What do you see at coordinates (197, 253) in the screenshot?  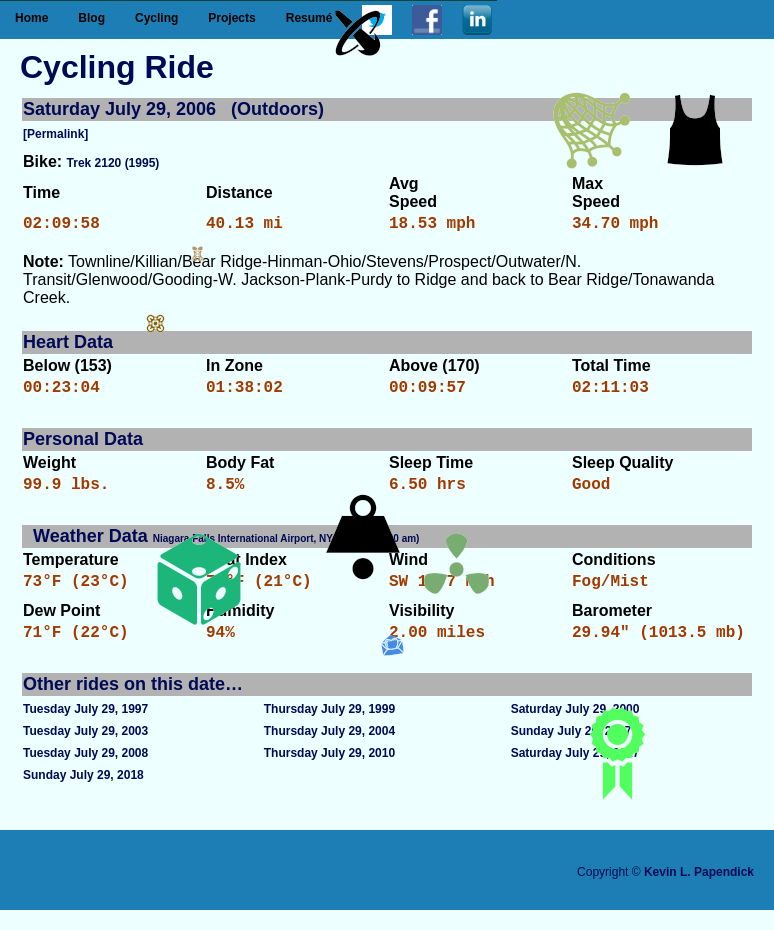 I see `select corset clothing item in game inventory` at bounding box center [197, 253].